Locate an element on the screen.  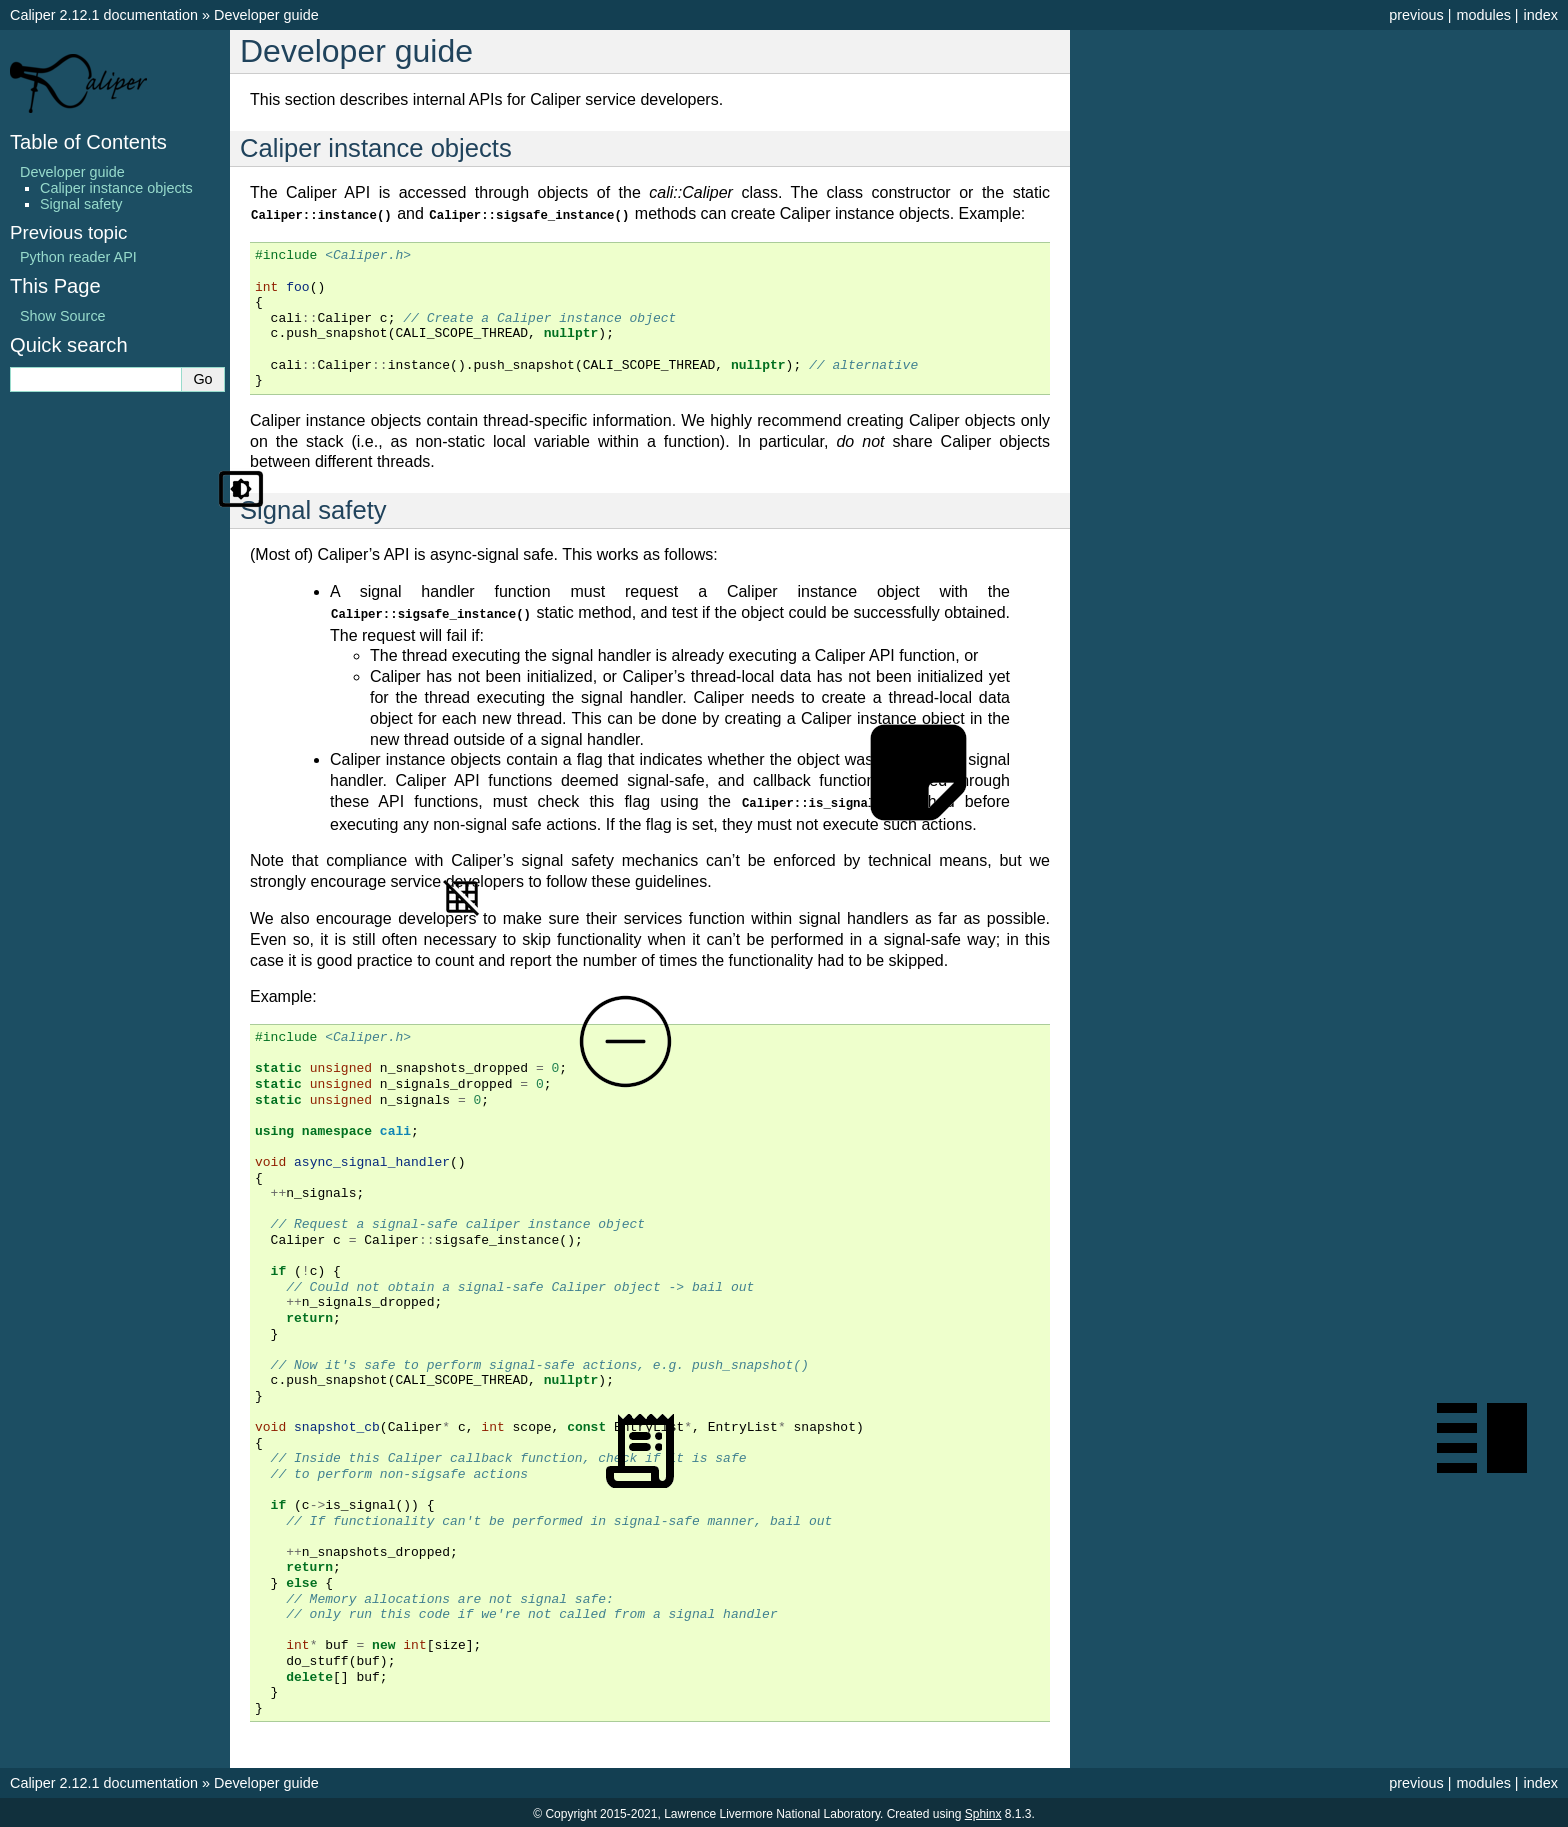
view transaction history or receipts is located at coordinates (640, 1451).